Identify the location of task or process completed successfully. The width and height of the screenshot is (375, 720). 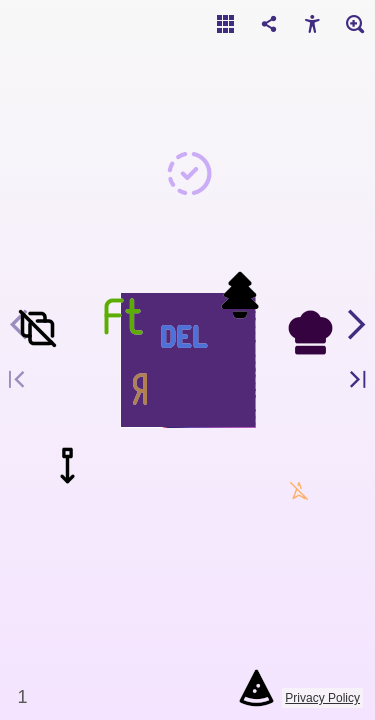
(189, 173).